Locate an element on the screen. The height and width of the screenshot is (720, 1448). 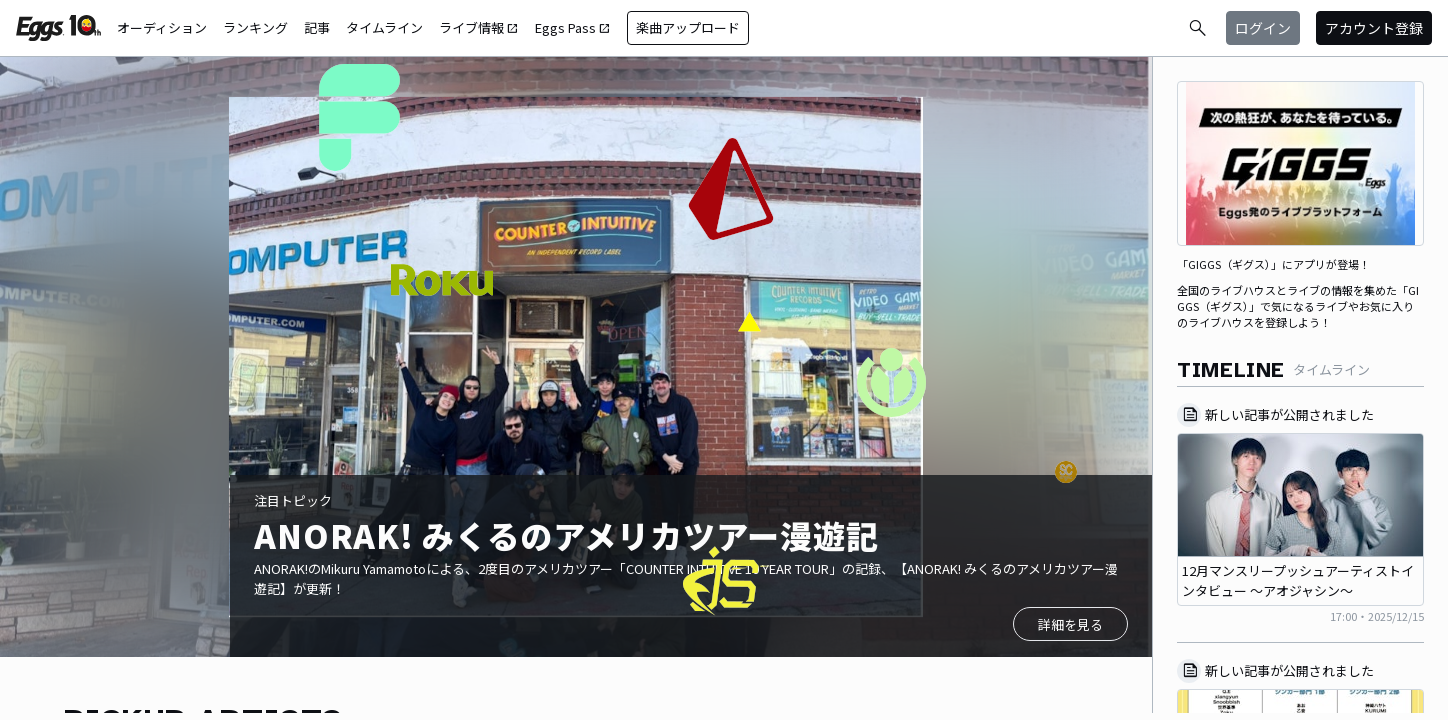
Vercel company logo is located at coordinates (749, 321).